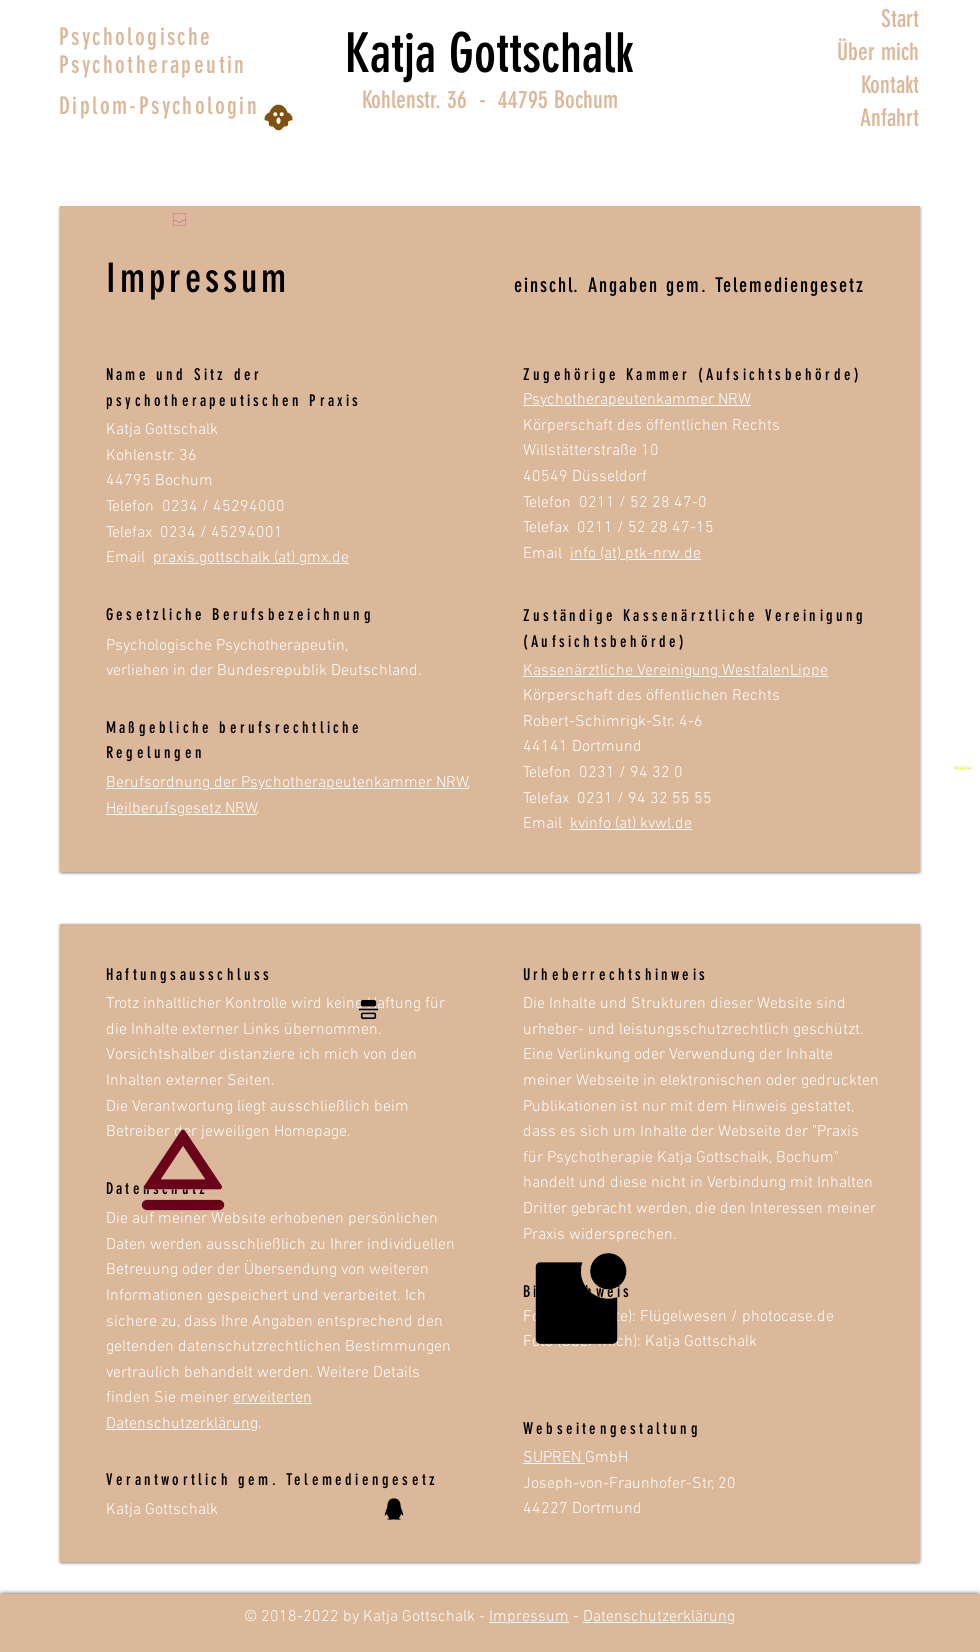 The height and width of the screenshot is (1652, 980). What do you see at coordinates (183, 1174) in the screenshot?
I see `eject media or disc` at bounding box center [183, 1174].